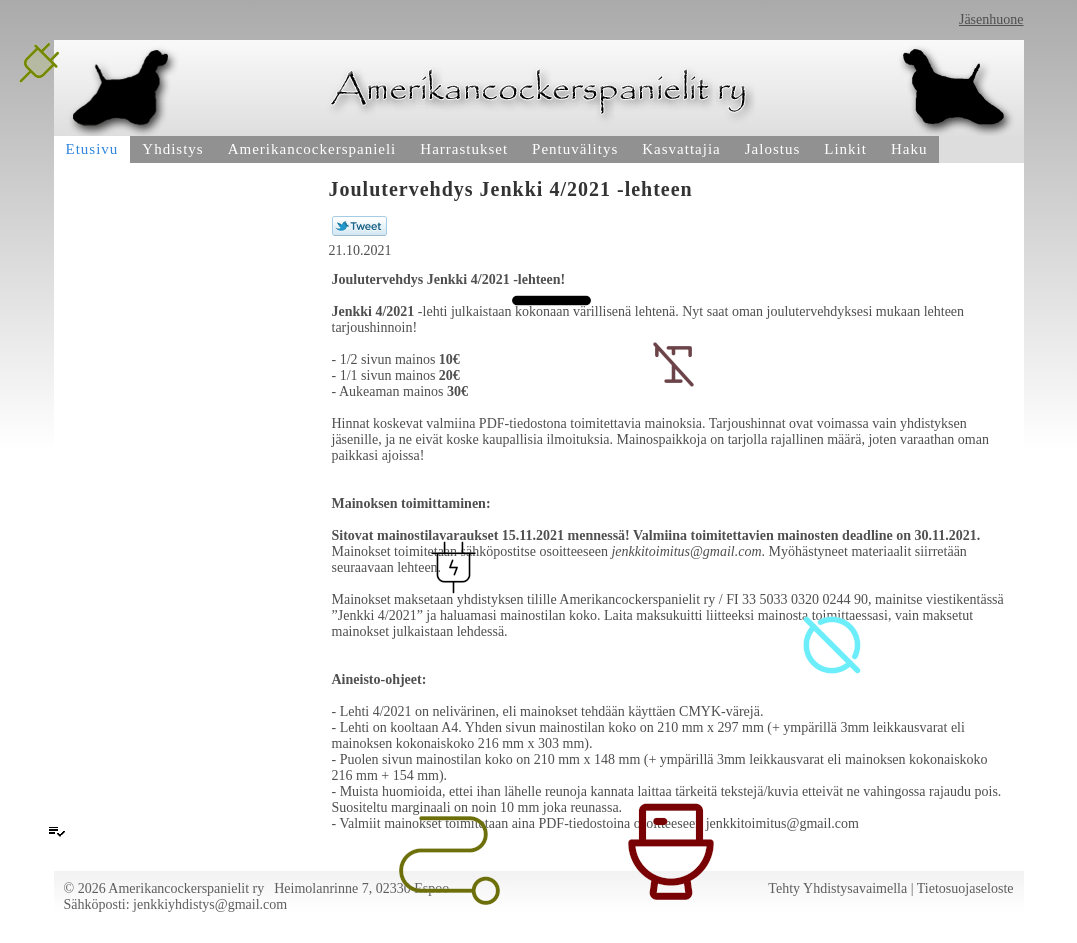 The height and width of the screenshot is (943, 1077). Describe the element at coordinates (671, 850) in the screenshot. I see `indicates restroom location` at that location.